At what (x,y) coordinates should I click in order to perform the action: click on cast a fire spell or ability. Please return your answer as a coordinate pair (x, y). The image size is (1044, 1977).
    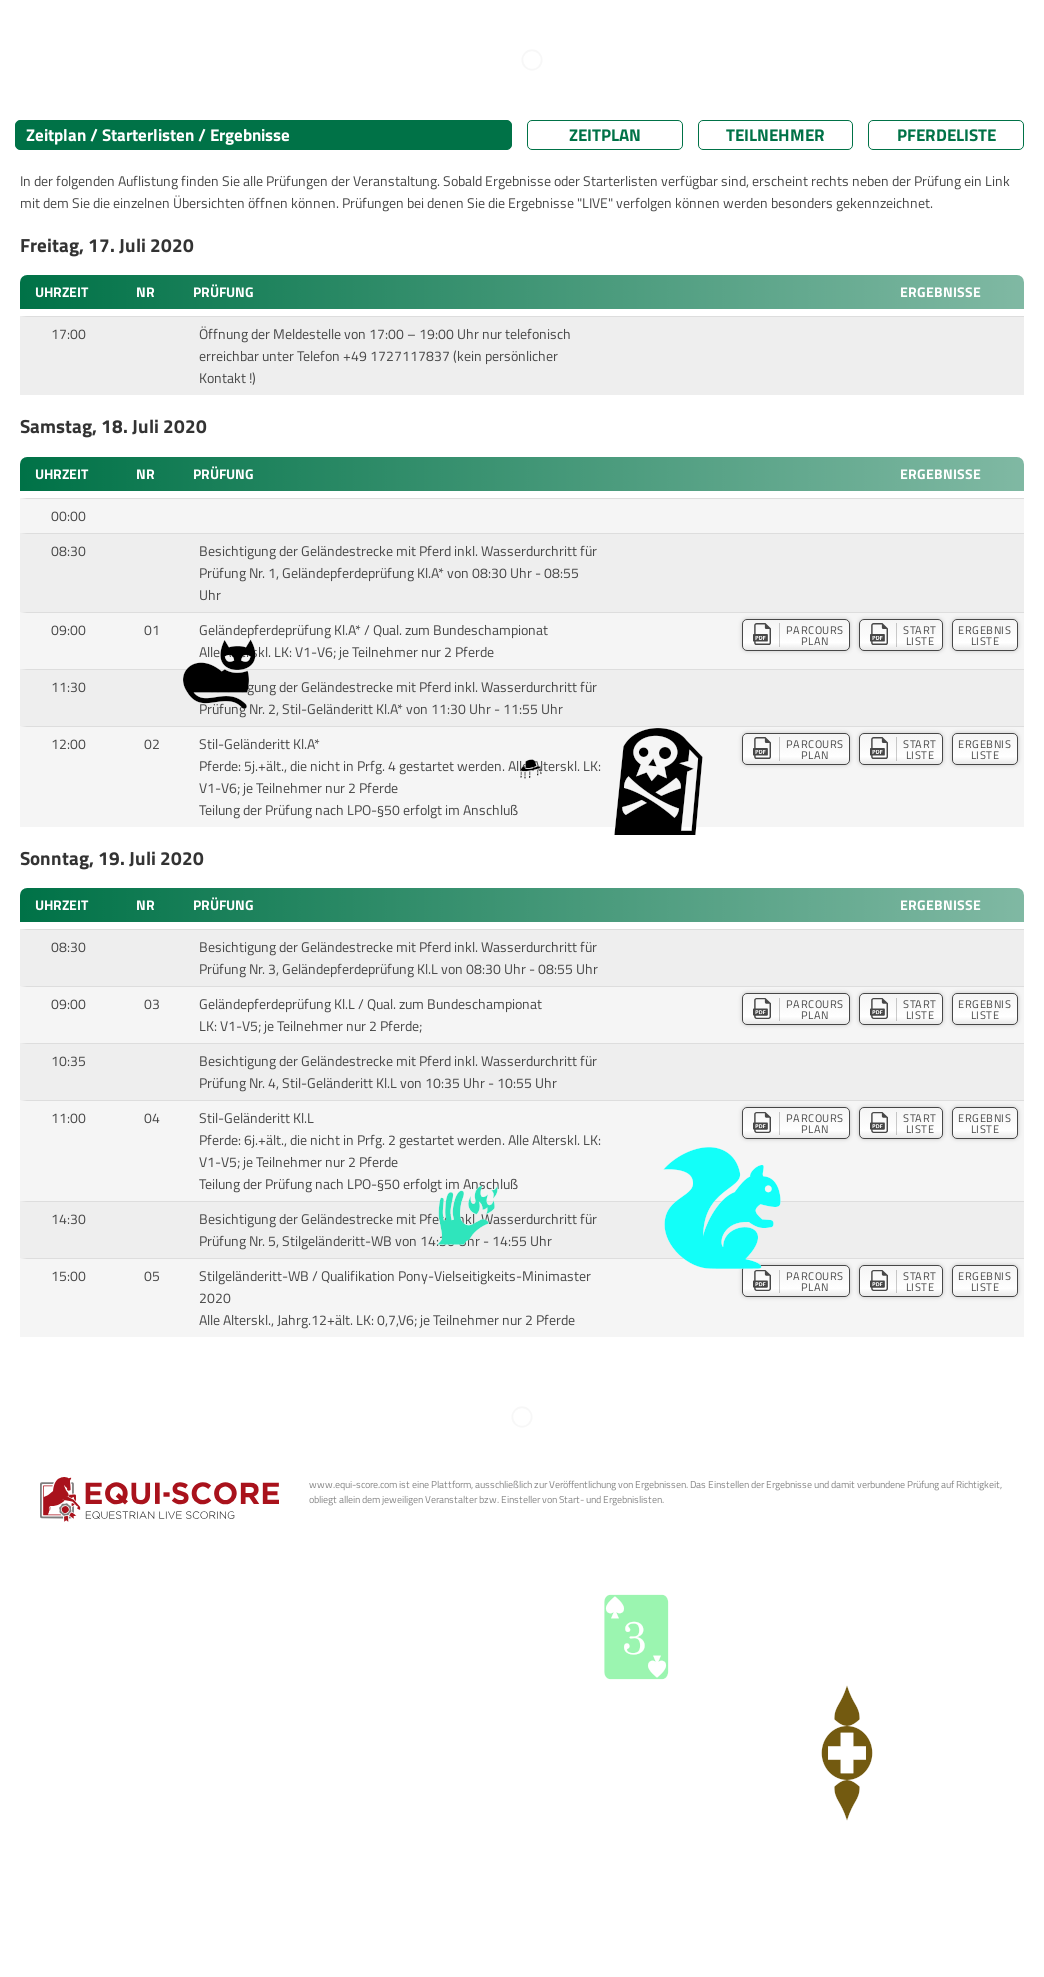
    Looking at the image, I should click on (468, 1214).